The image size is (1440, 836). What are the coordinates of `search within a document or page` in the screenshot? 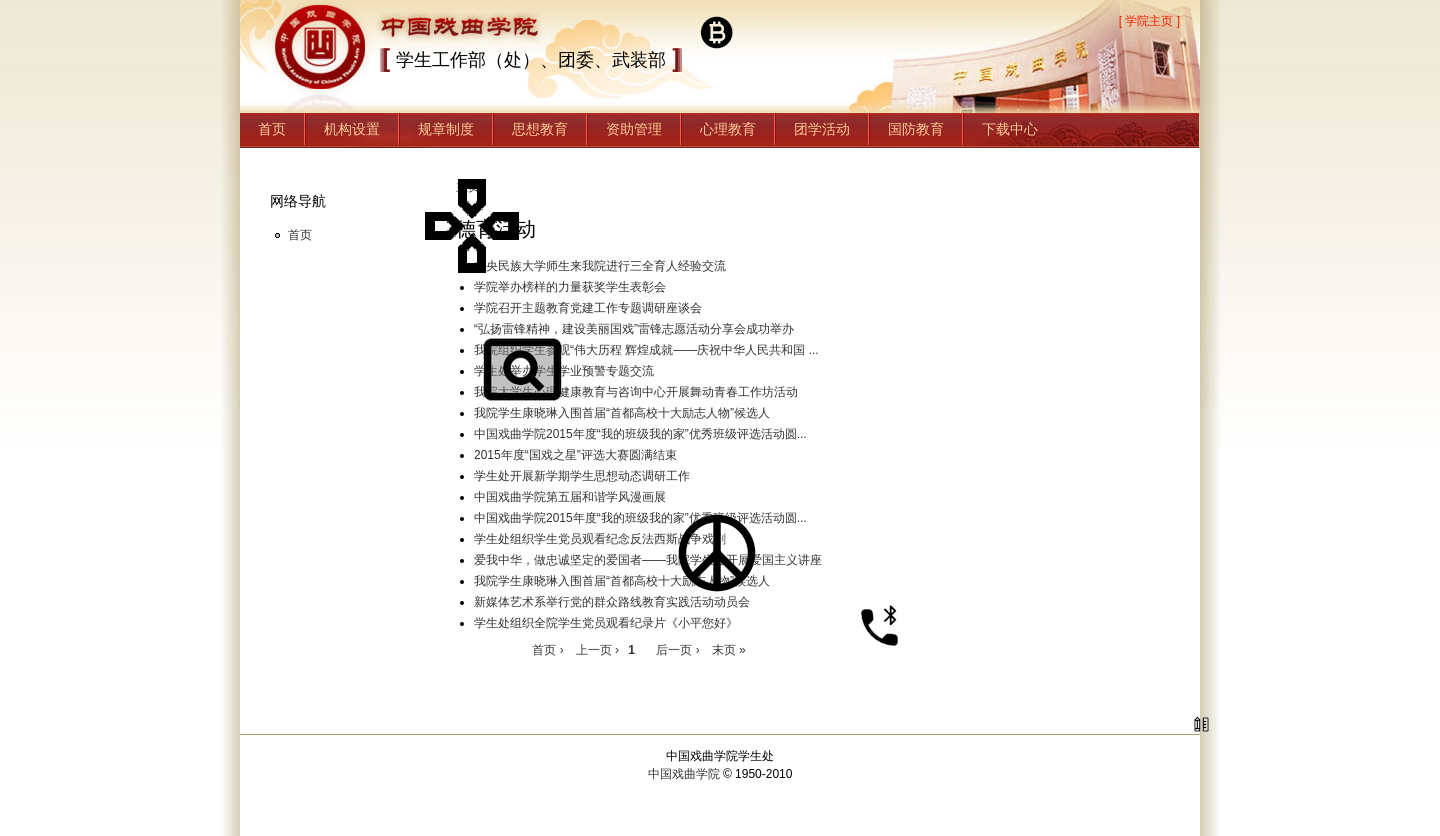 It's located at (522, 369).